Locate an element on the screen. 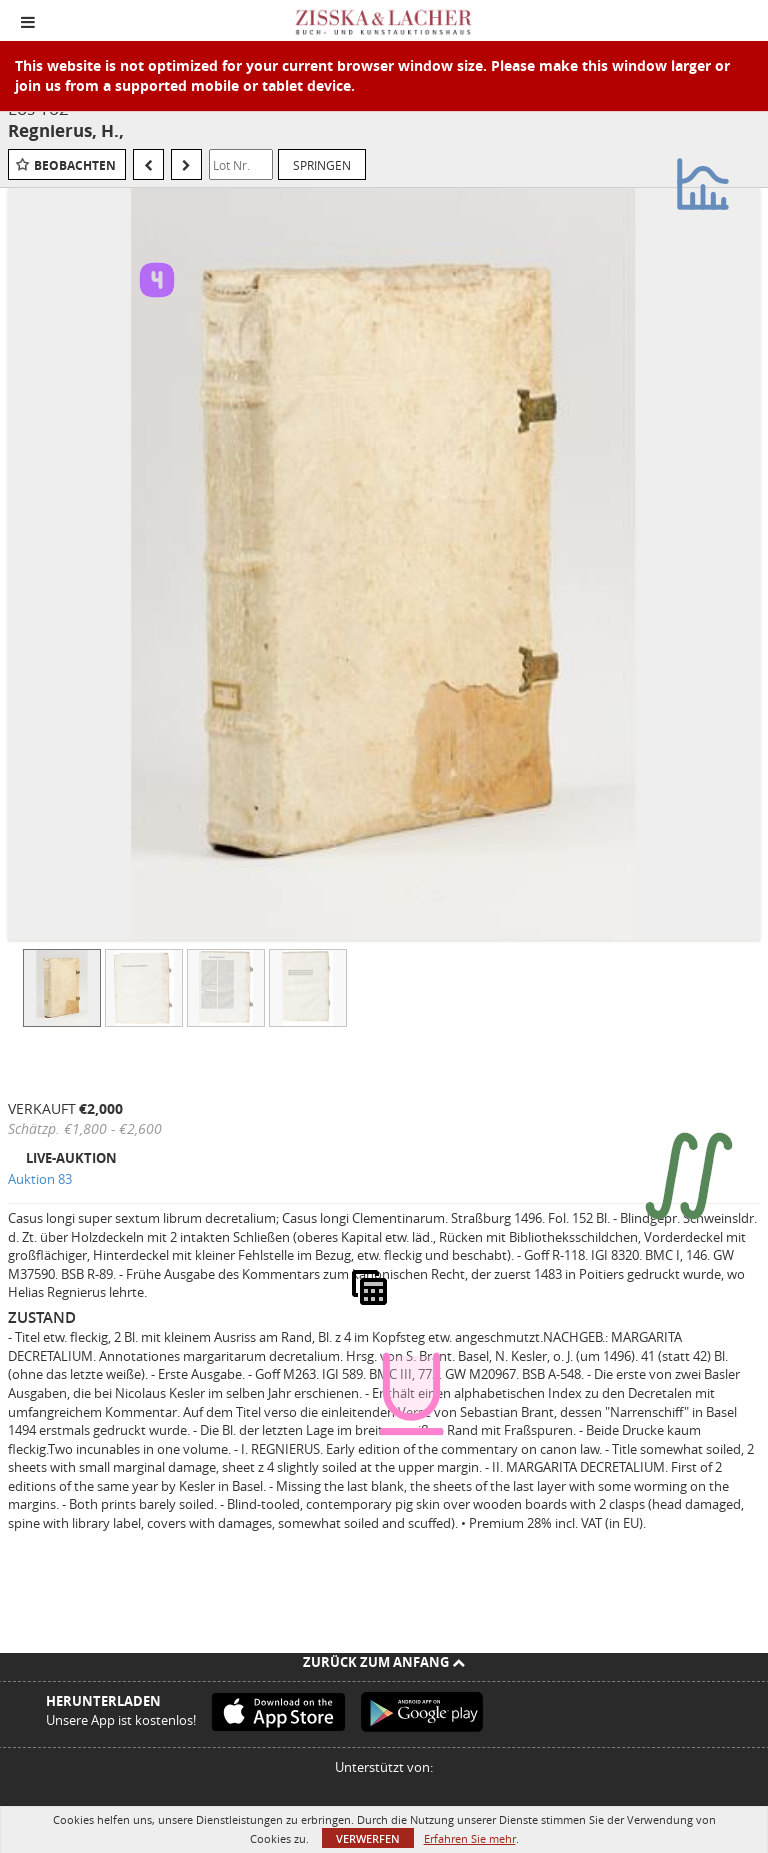 Image resolution: width=768 pixels, height=1853 pixels. switch to table view is located at coordinates (369, 1287).